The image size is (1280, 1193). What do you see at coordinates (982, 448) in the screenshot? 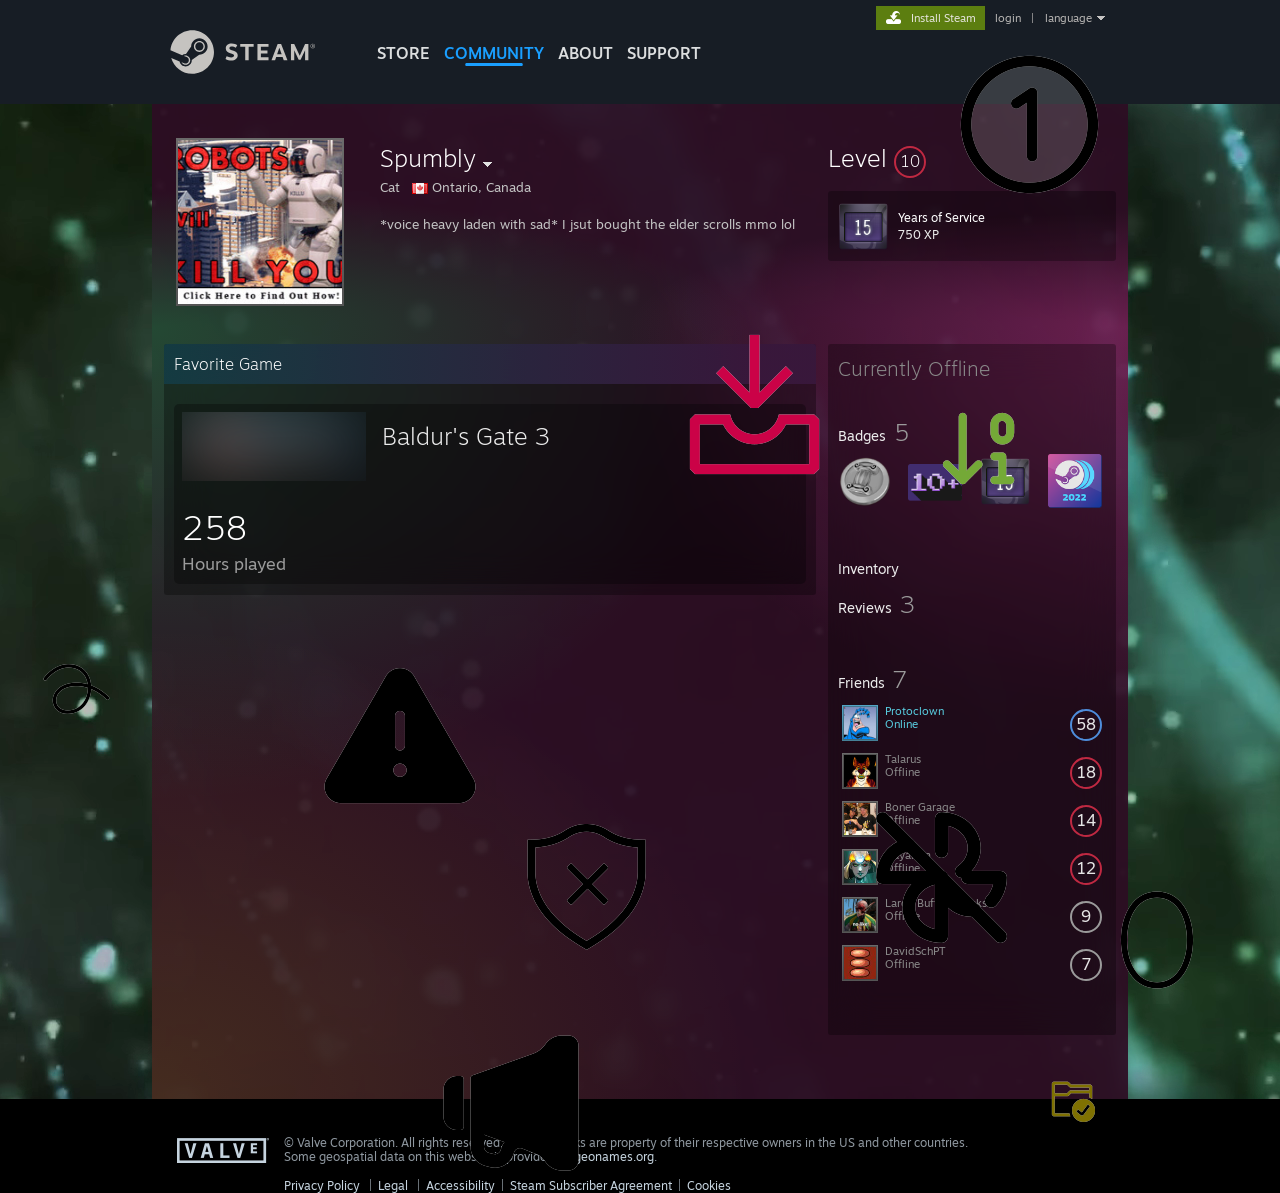
I see `sort numerically in ascending order` at bounding box center [982, 448].